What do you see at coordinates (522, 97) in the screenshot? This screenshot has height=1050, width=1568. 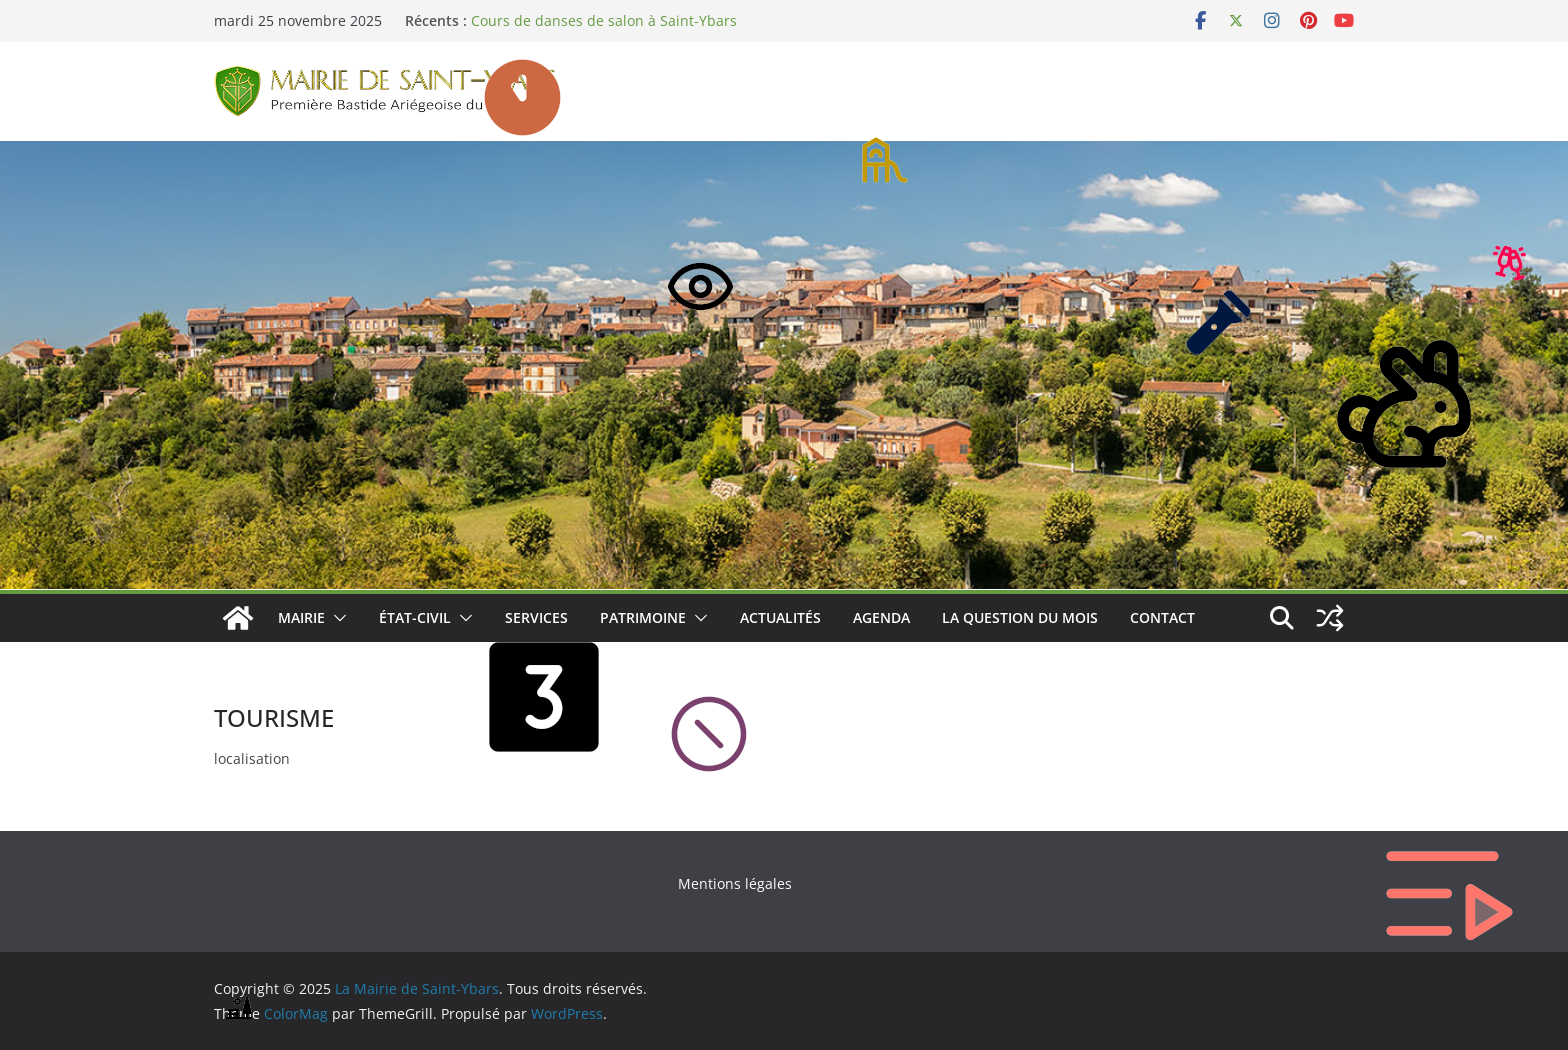 I see `indicates time at 11 o'clock` at bounding box center [522, 97].